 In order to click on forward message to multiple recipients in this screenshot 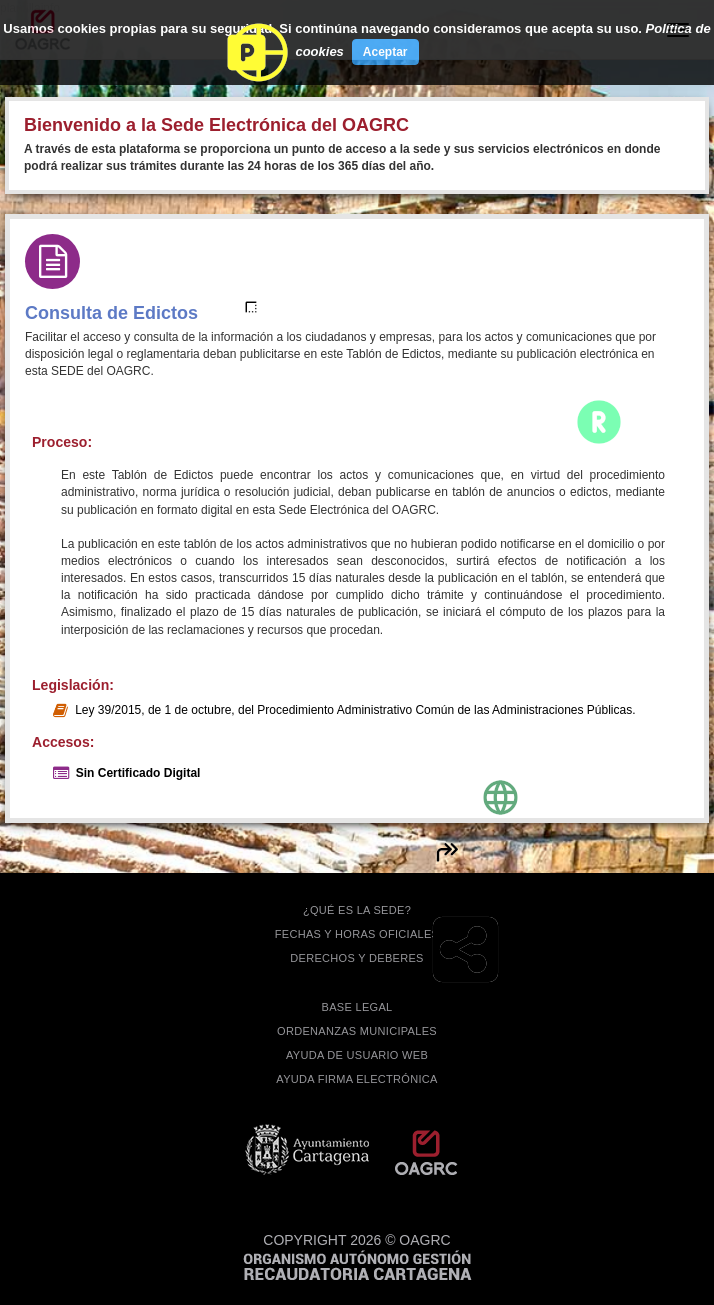, I will do `click(448, 853)`.